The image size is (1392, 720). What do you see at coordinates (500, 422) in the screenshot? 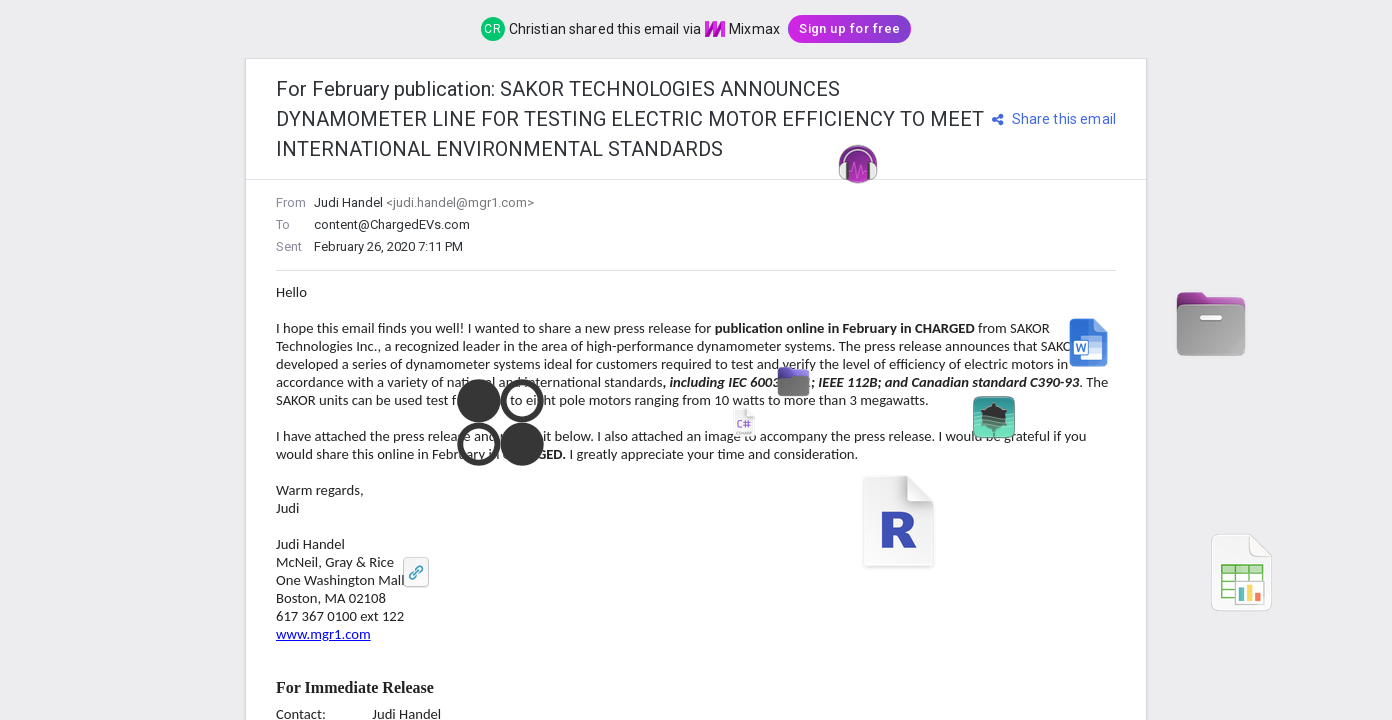
I see `launch the reversi board game app` at bounding box center [500, 422].